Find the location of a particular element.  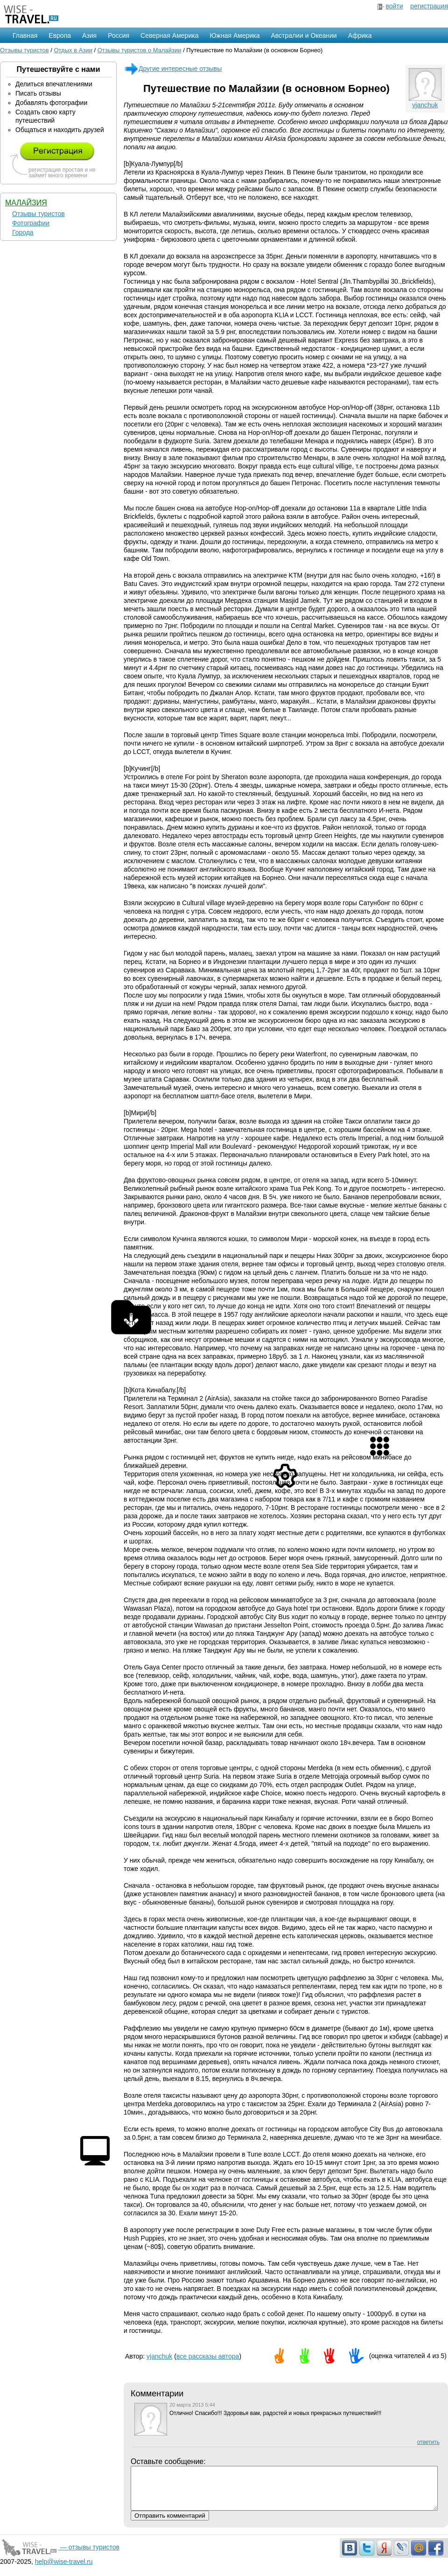

open the dial pad or number input is located at coordinates (379, 1446).